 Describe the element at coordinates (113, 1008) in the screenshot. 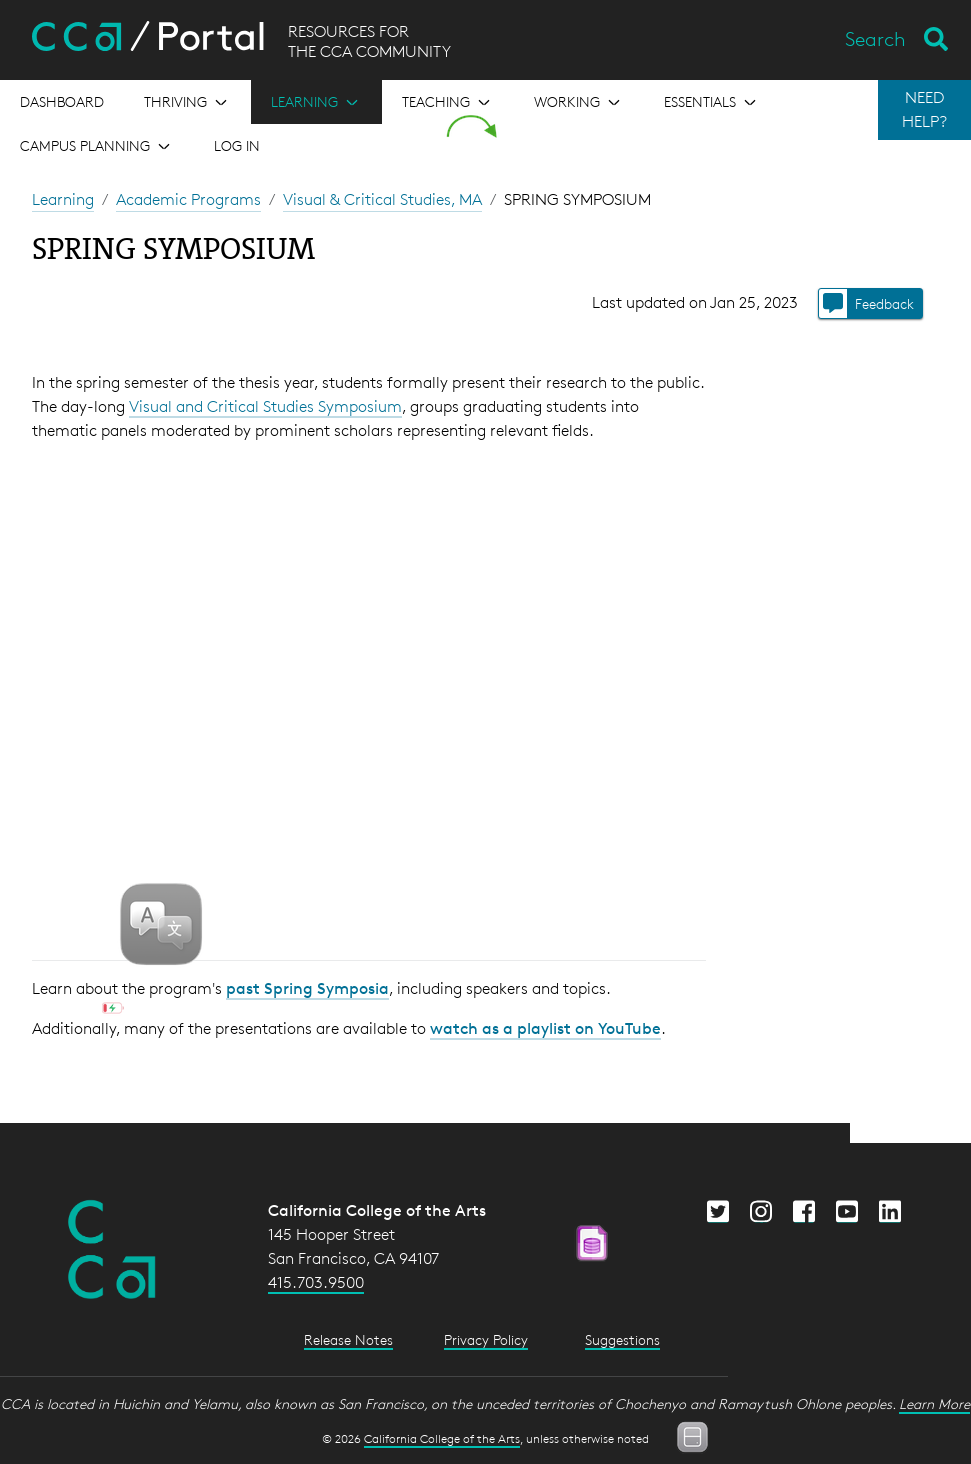

I see `indicates battery is critically low but currently charging` at that location.